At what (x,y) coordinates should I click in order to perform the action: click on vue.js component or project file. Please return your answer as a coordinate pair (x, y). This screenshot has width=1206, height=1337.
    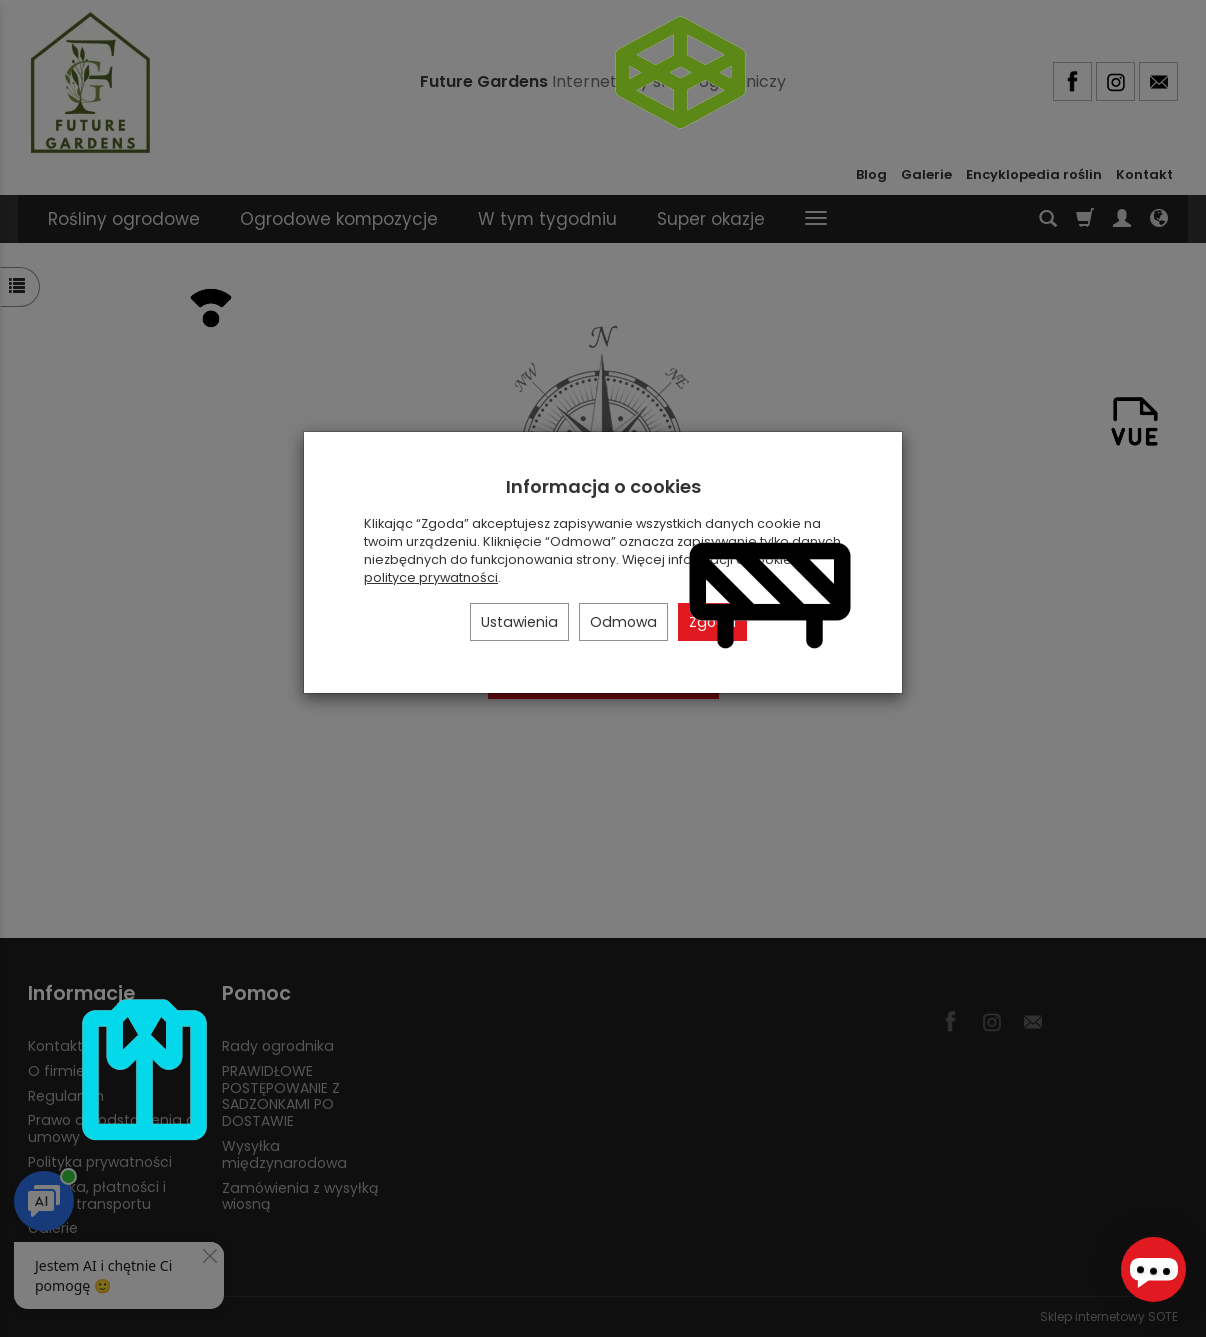
    Looking at the image, I should click on (1135, 423).